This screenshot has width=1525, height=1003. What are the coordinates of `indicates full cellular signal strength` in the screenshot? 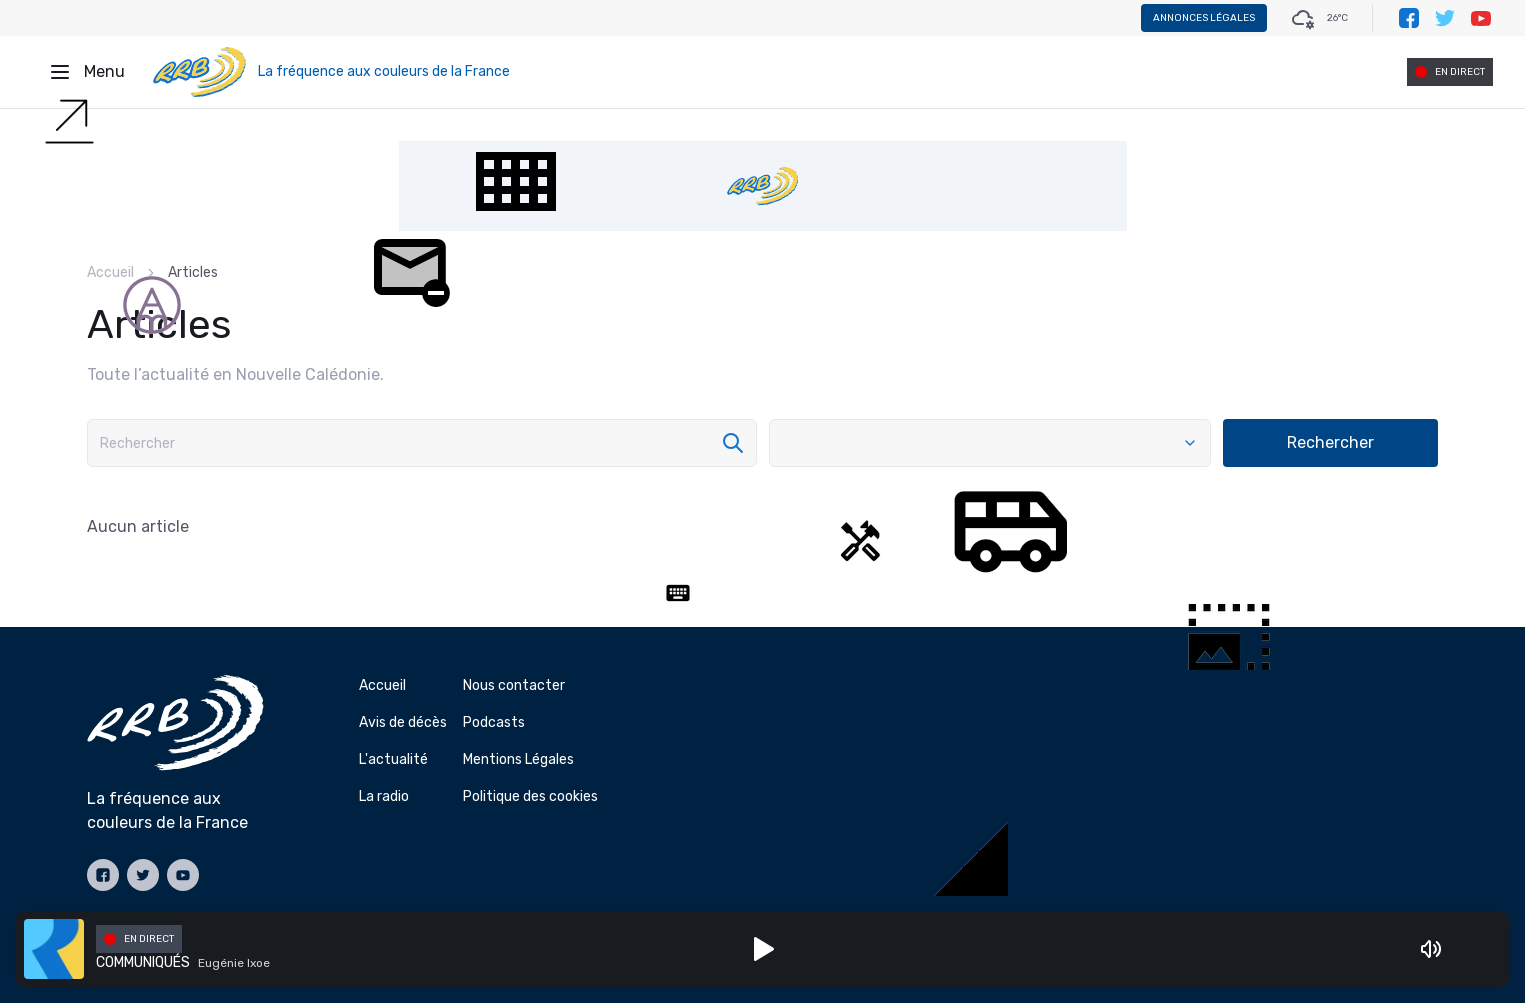 It's located at (971, 859).